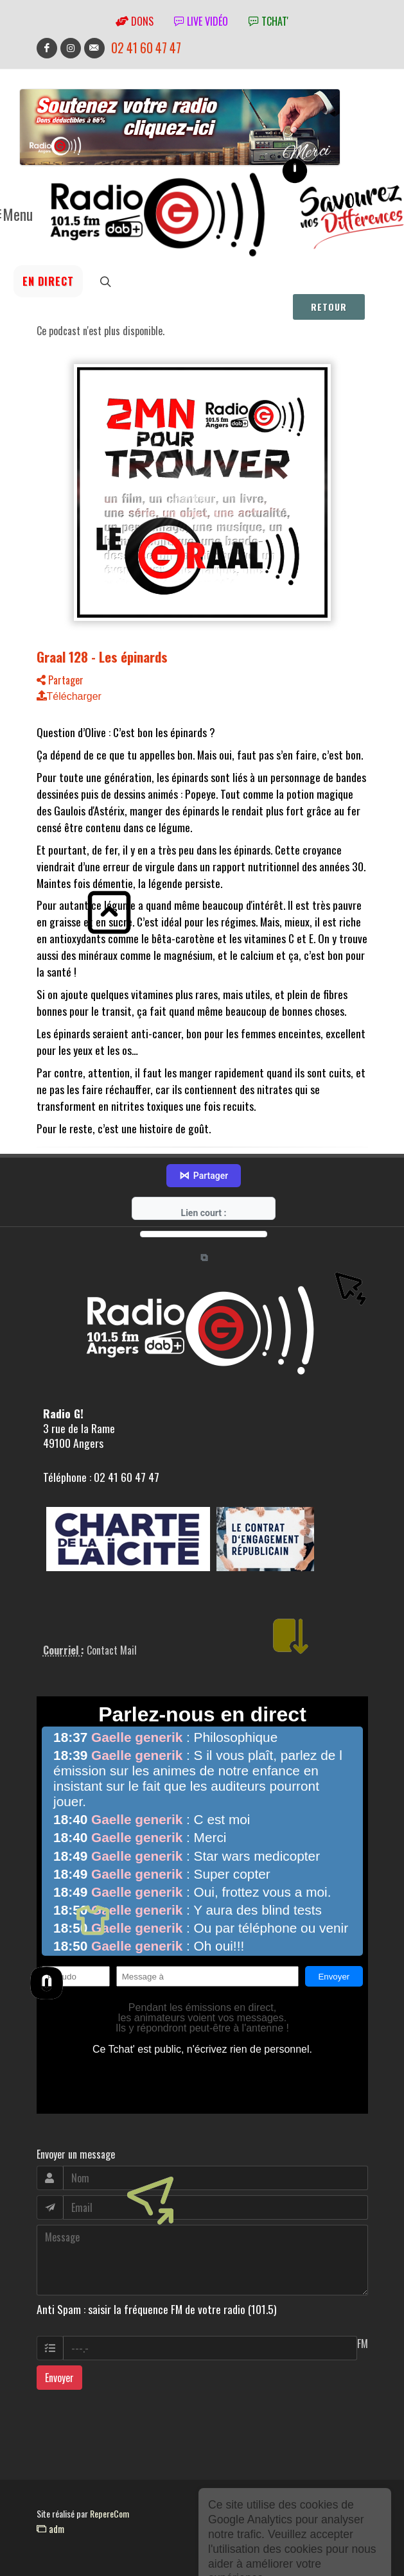 The image size is (404, 2576). What do you see at coordinates (349, 1287) in the screenshot?
I see `cursor with active click or interaction` at bounding box center [349, 1287].